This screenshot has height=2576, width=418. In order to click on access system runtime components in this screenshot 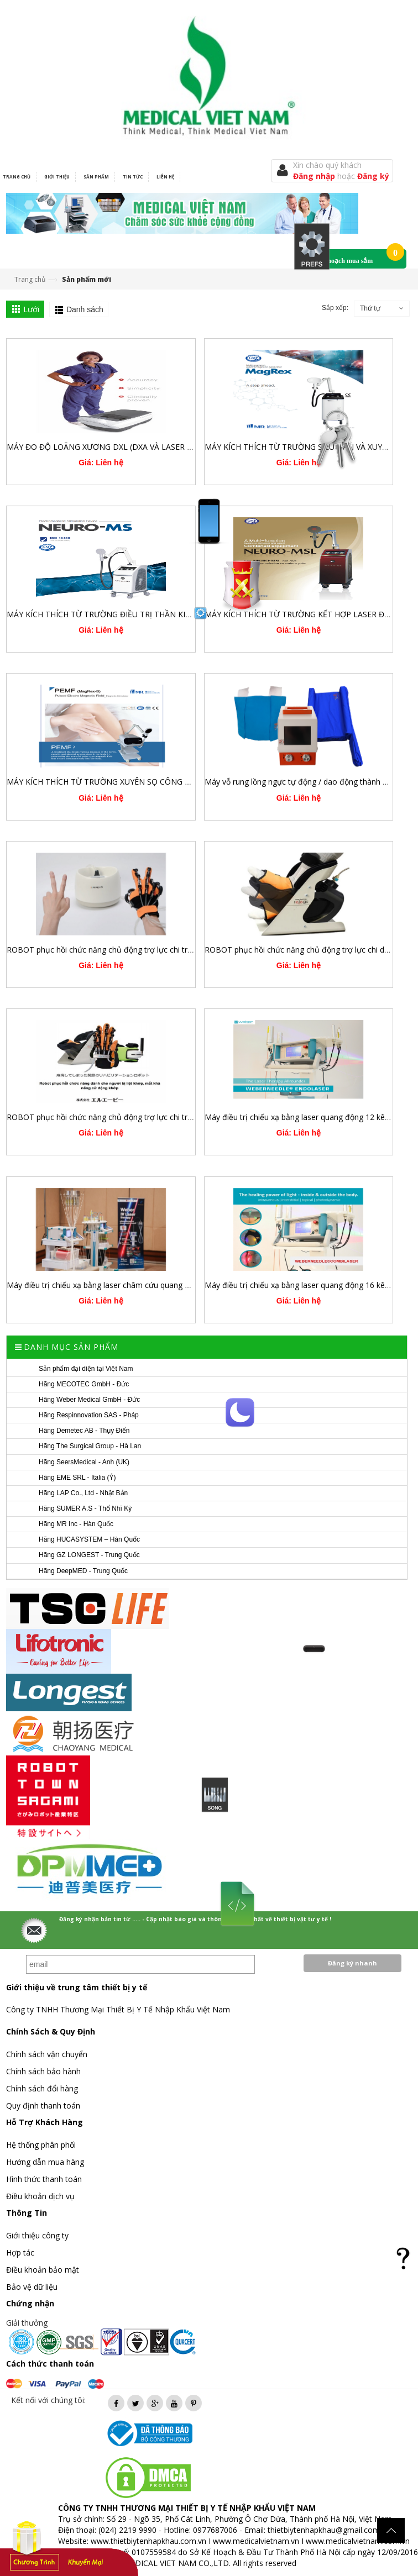, I will do `click(200, 613)`.